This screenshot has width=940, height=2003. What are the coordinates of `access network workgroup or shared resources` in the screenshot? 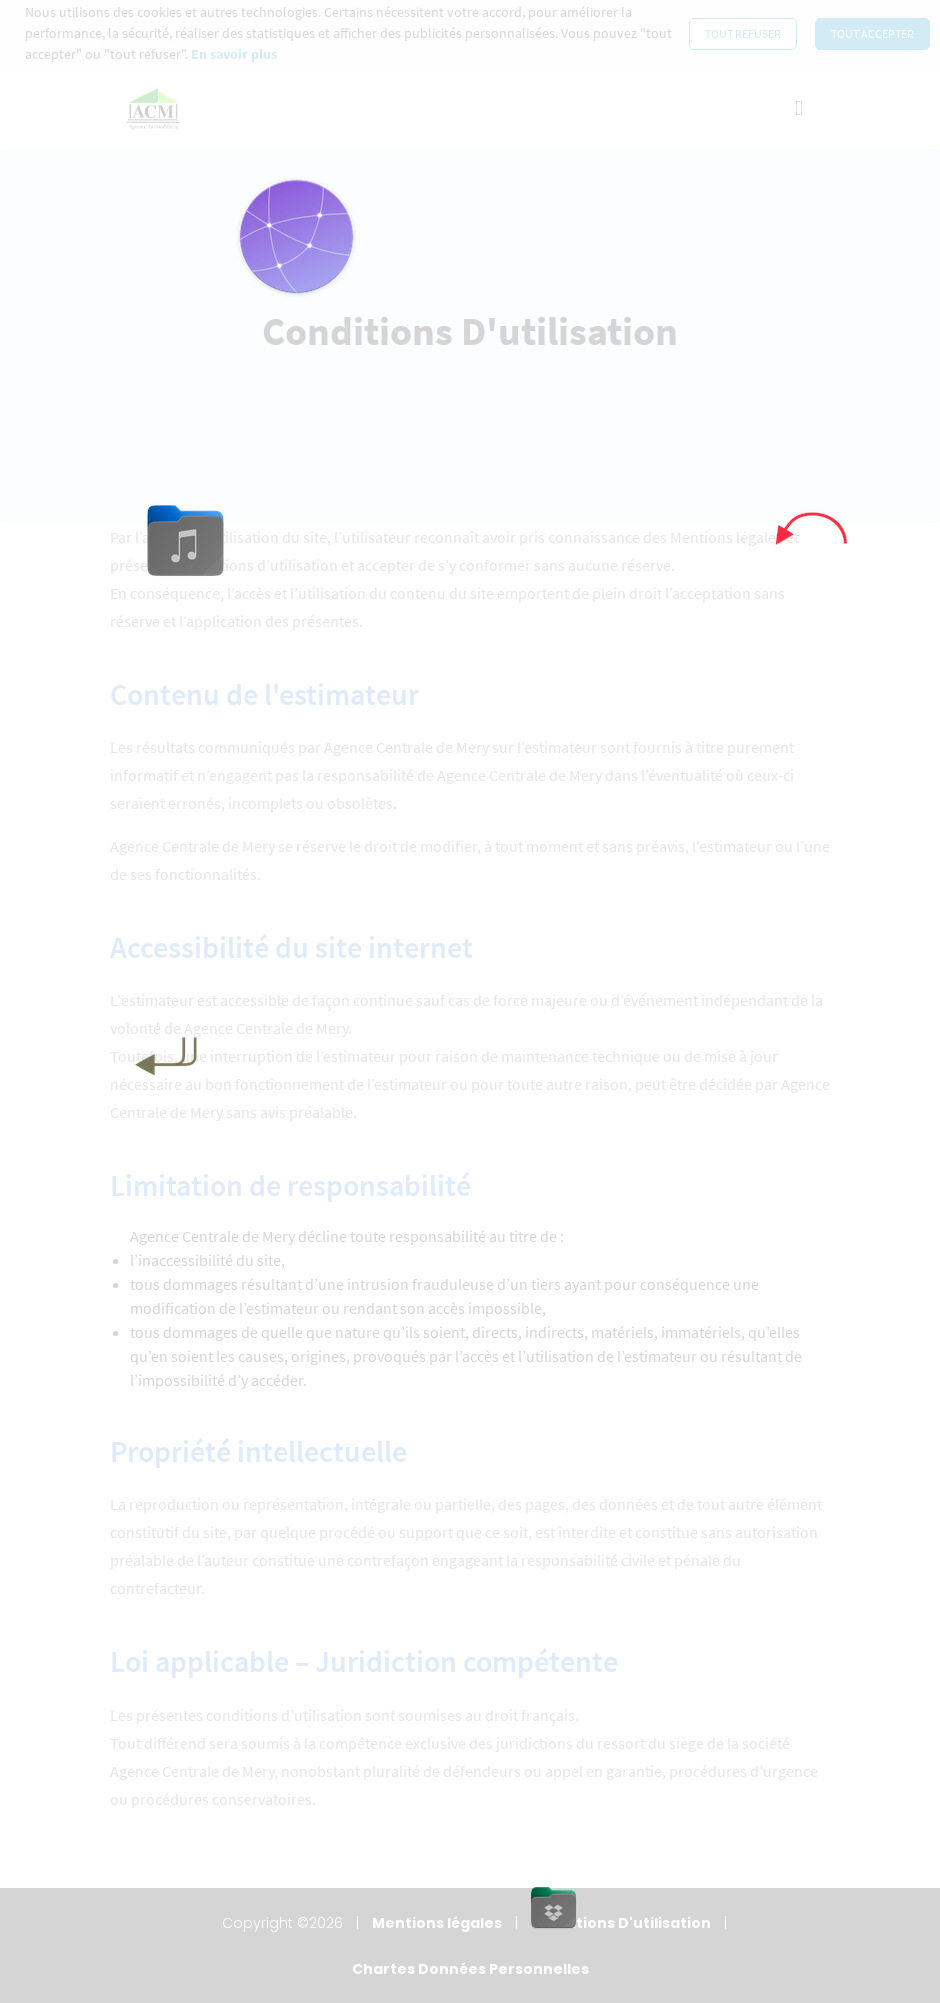 It's located at (296, 236).